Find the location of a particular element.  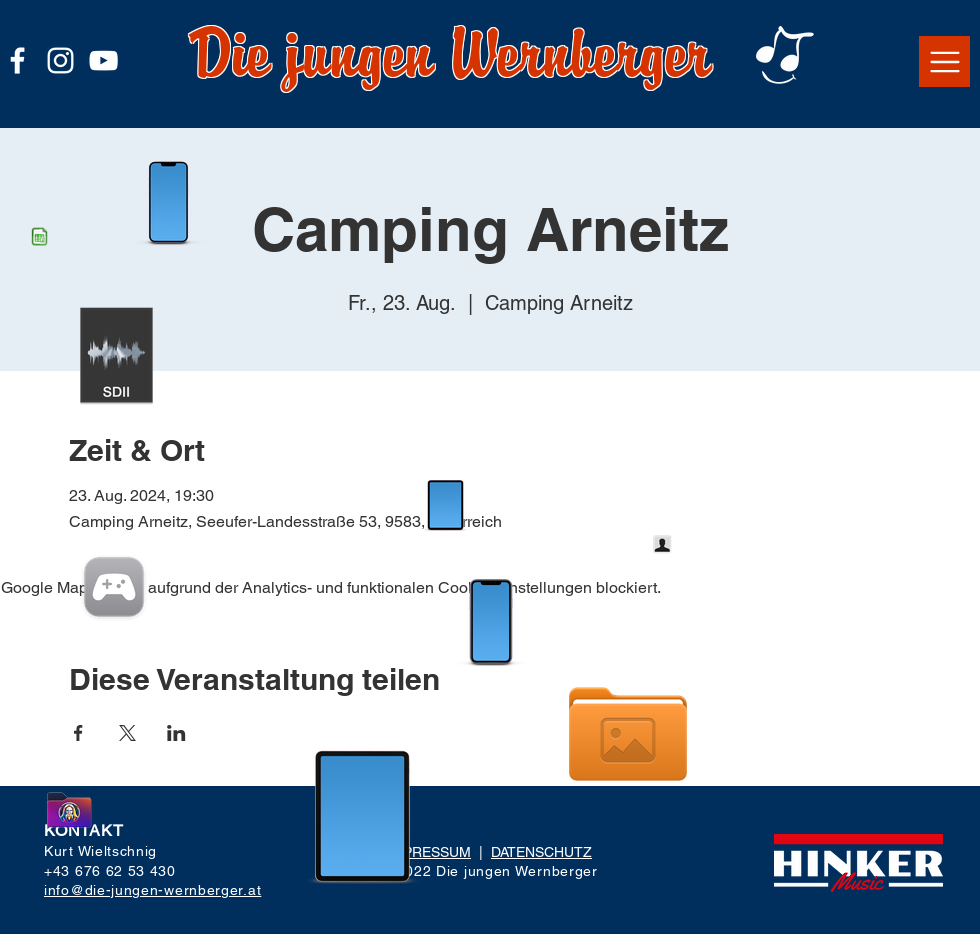

open your images folder is located at coordinates (628, 734).